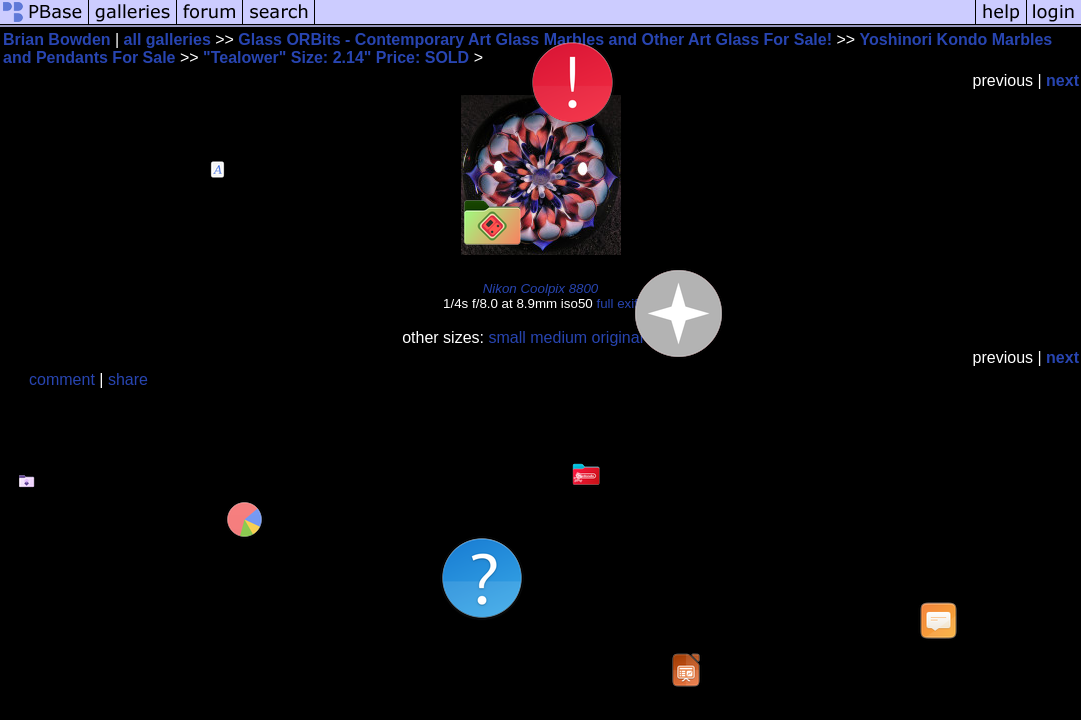 The height and width of the screenshot is (720, 1081). What do you see at coordinates (686, 670) in the screenshot?
I see `open libreoffice impress presentation software` at bounding box center [686, 670].